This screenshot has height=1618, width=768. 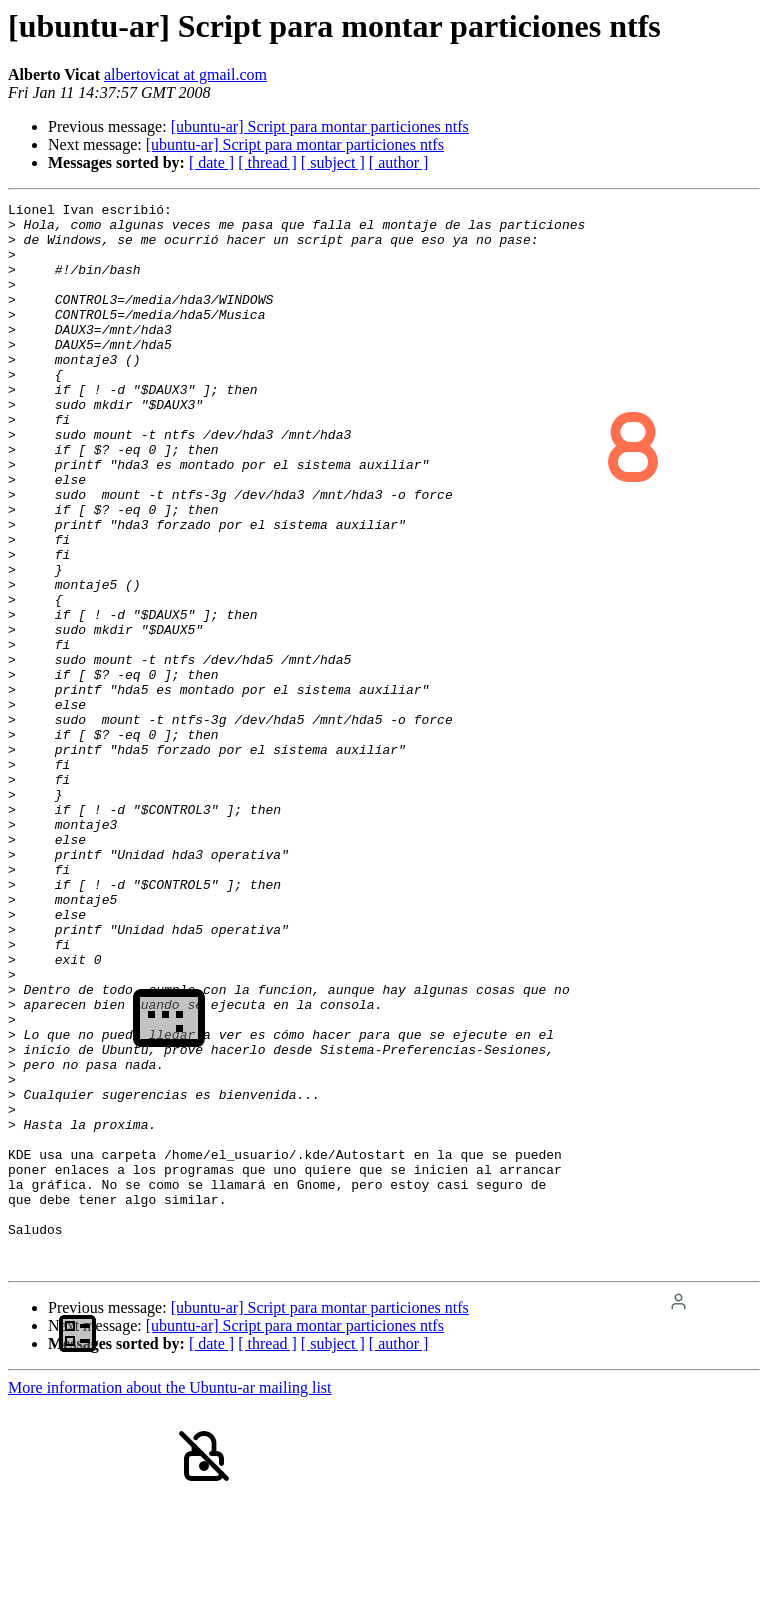 I want to click on adjust image aspect ratio settings, so click(x=169, y=1018).